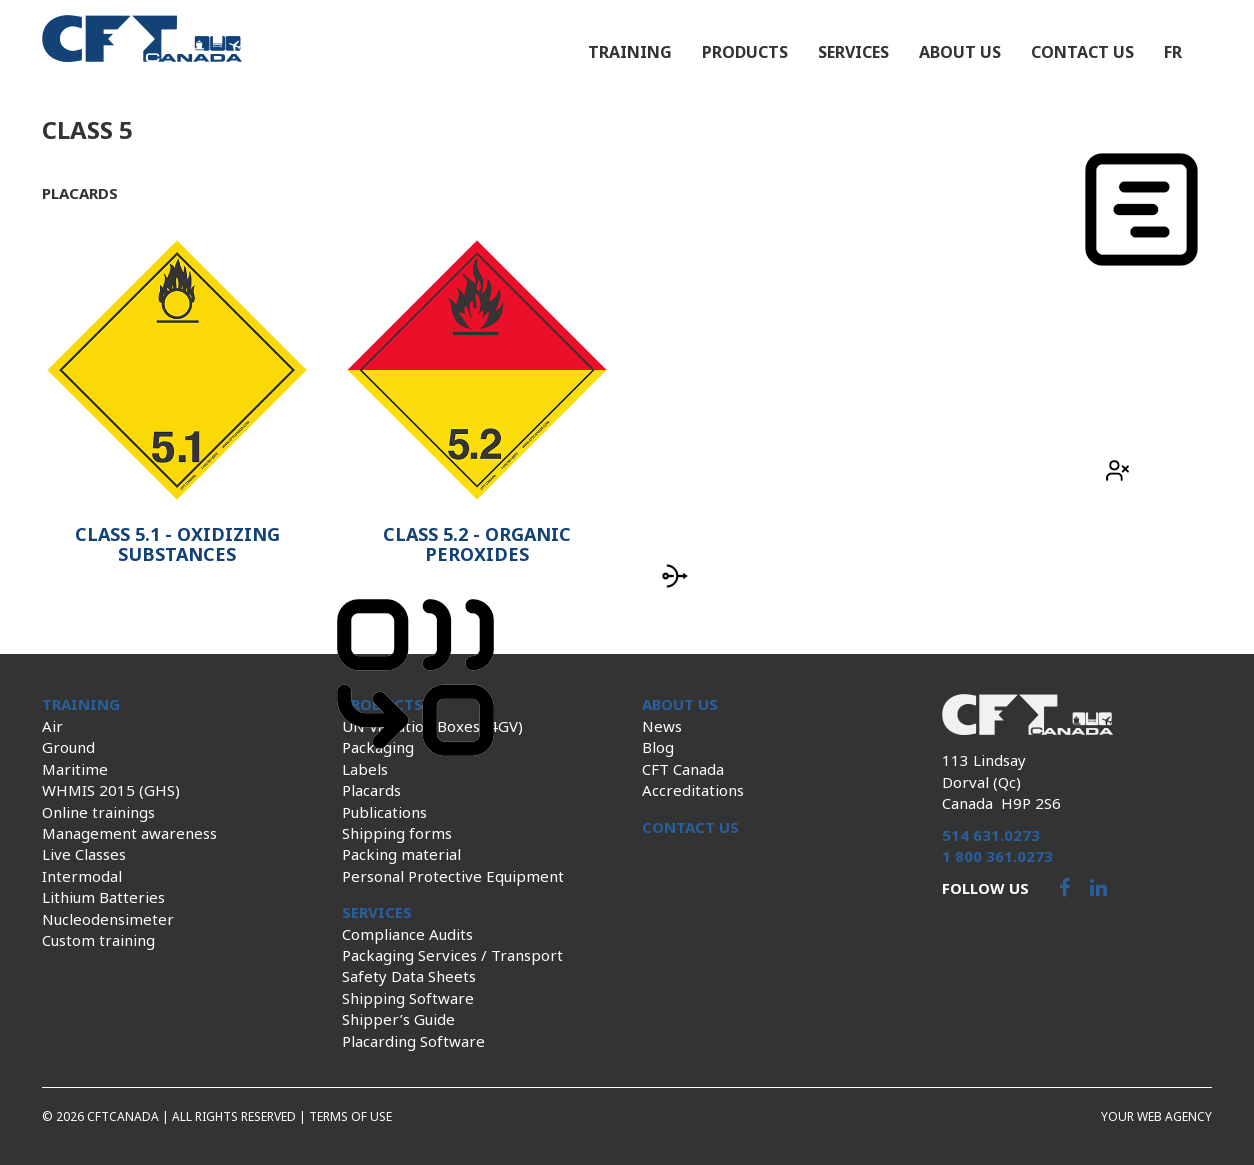 This screenshot has height=1165, width=1254. What do you see at coordinates (1141, 209) in the screenshot?
I see `view gantt chart or project timeline` at bounding box center [1141, 209].